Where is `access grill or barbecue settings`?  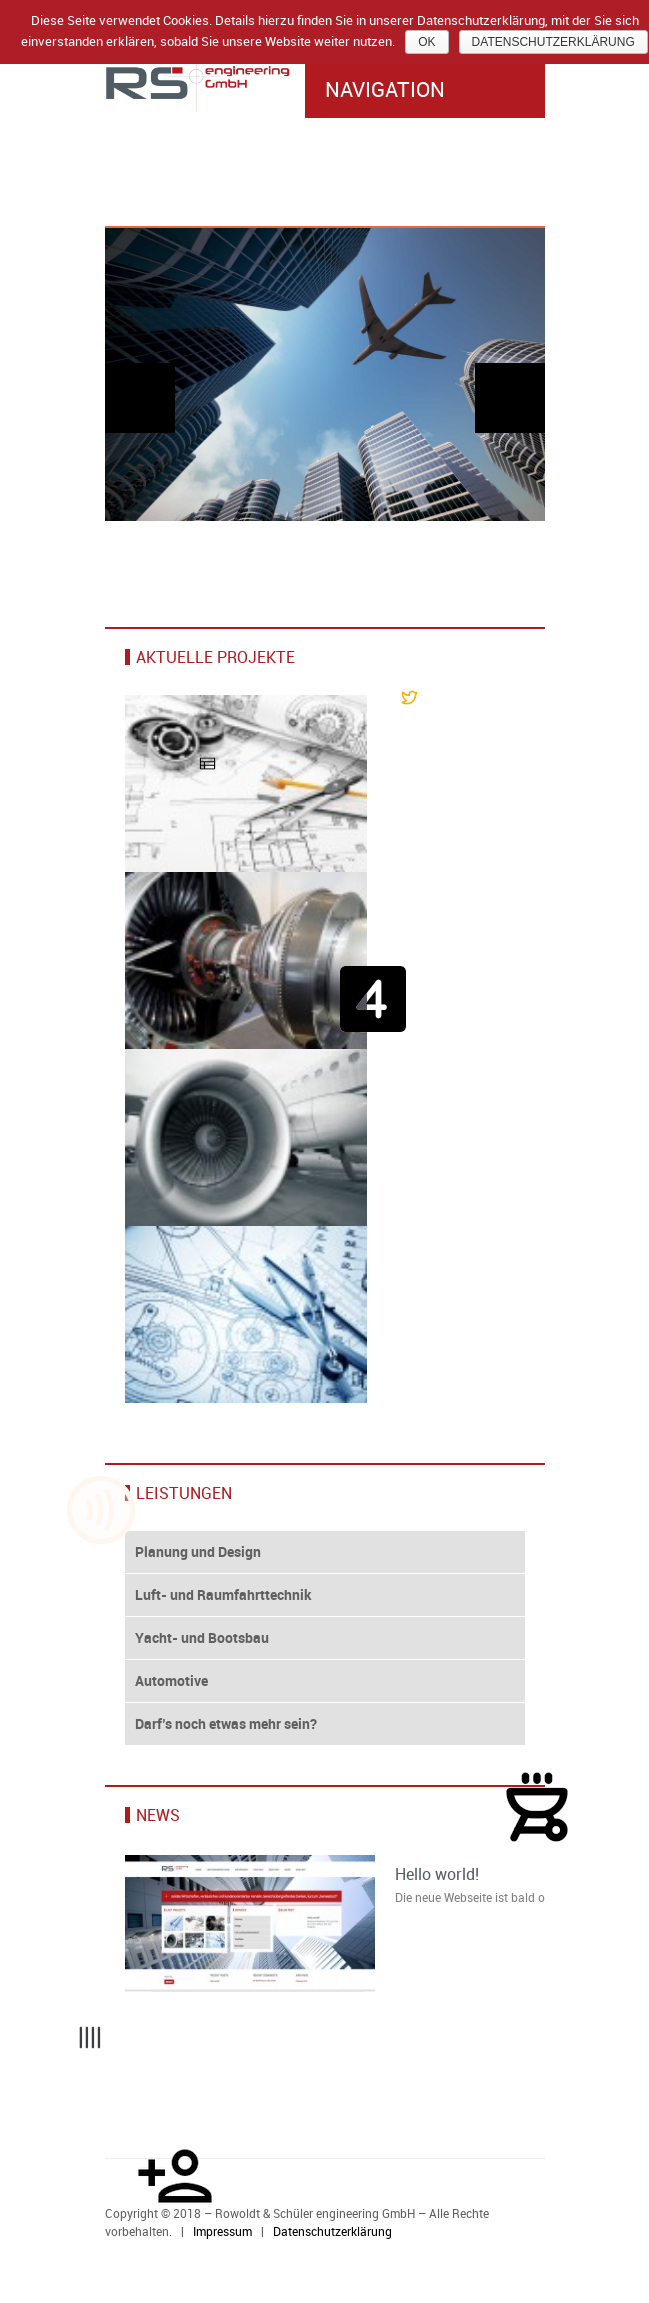 access grill or barbecue settings is located at coordinates (537, 1807).